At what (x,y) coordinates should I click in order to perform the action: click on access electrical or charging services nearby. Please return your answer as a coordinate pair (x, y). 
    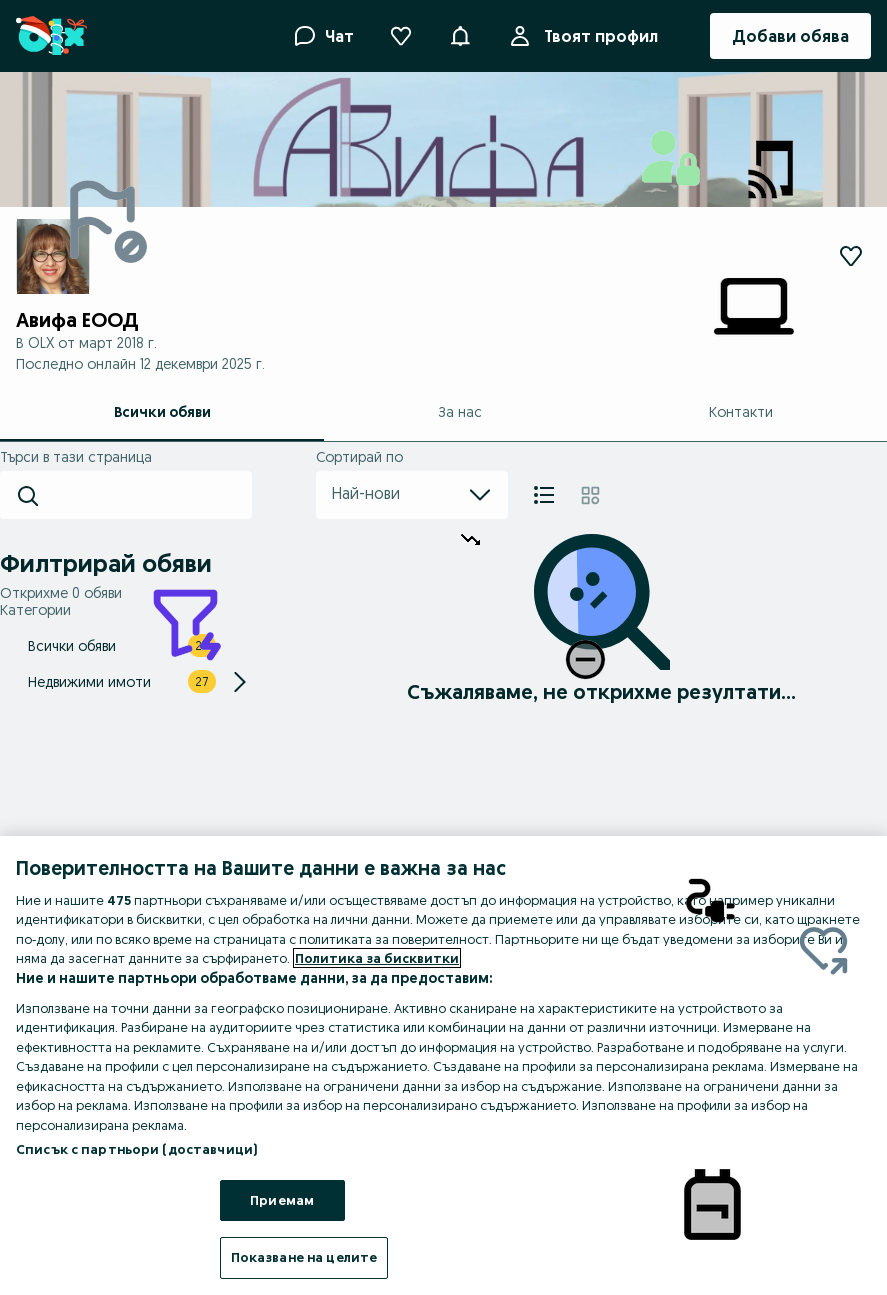
    Looking at the image, I should click on (710, 900).